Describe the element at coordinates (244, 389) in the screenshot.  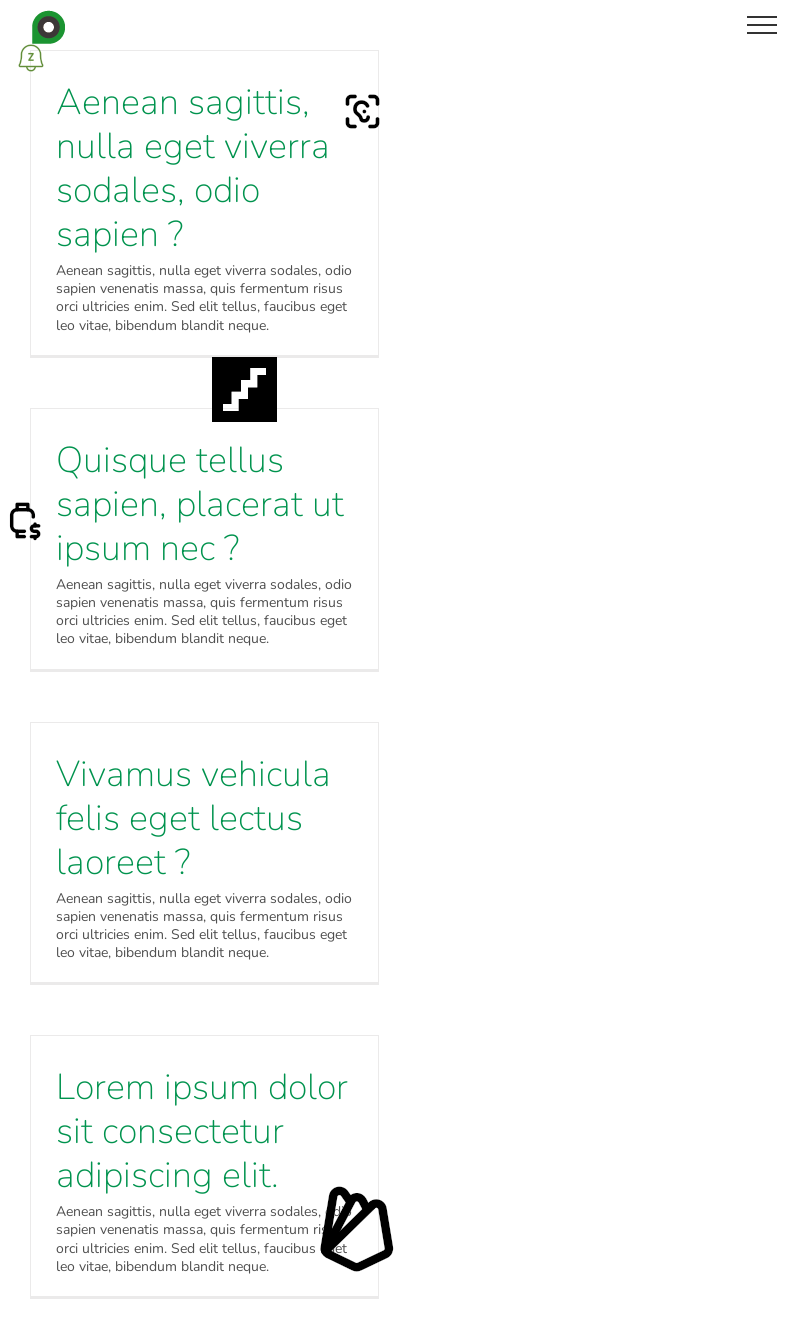
I see `indicates stairs or stairway access` at that location.